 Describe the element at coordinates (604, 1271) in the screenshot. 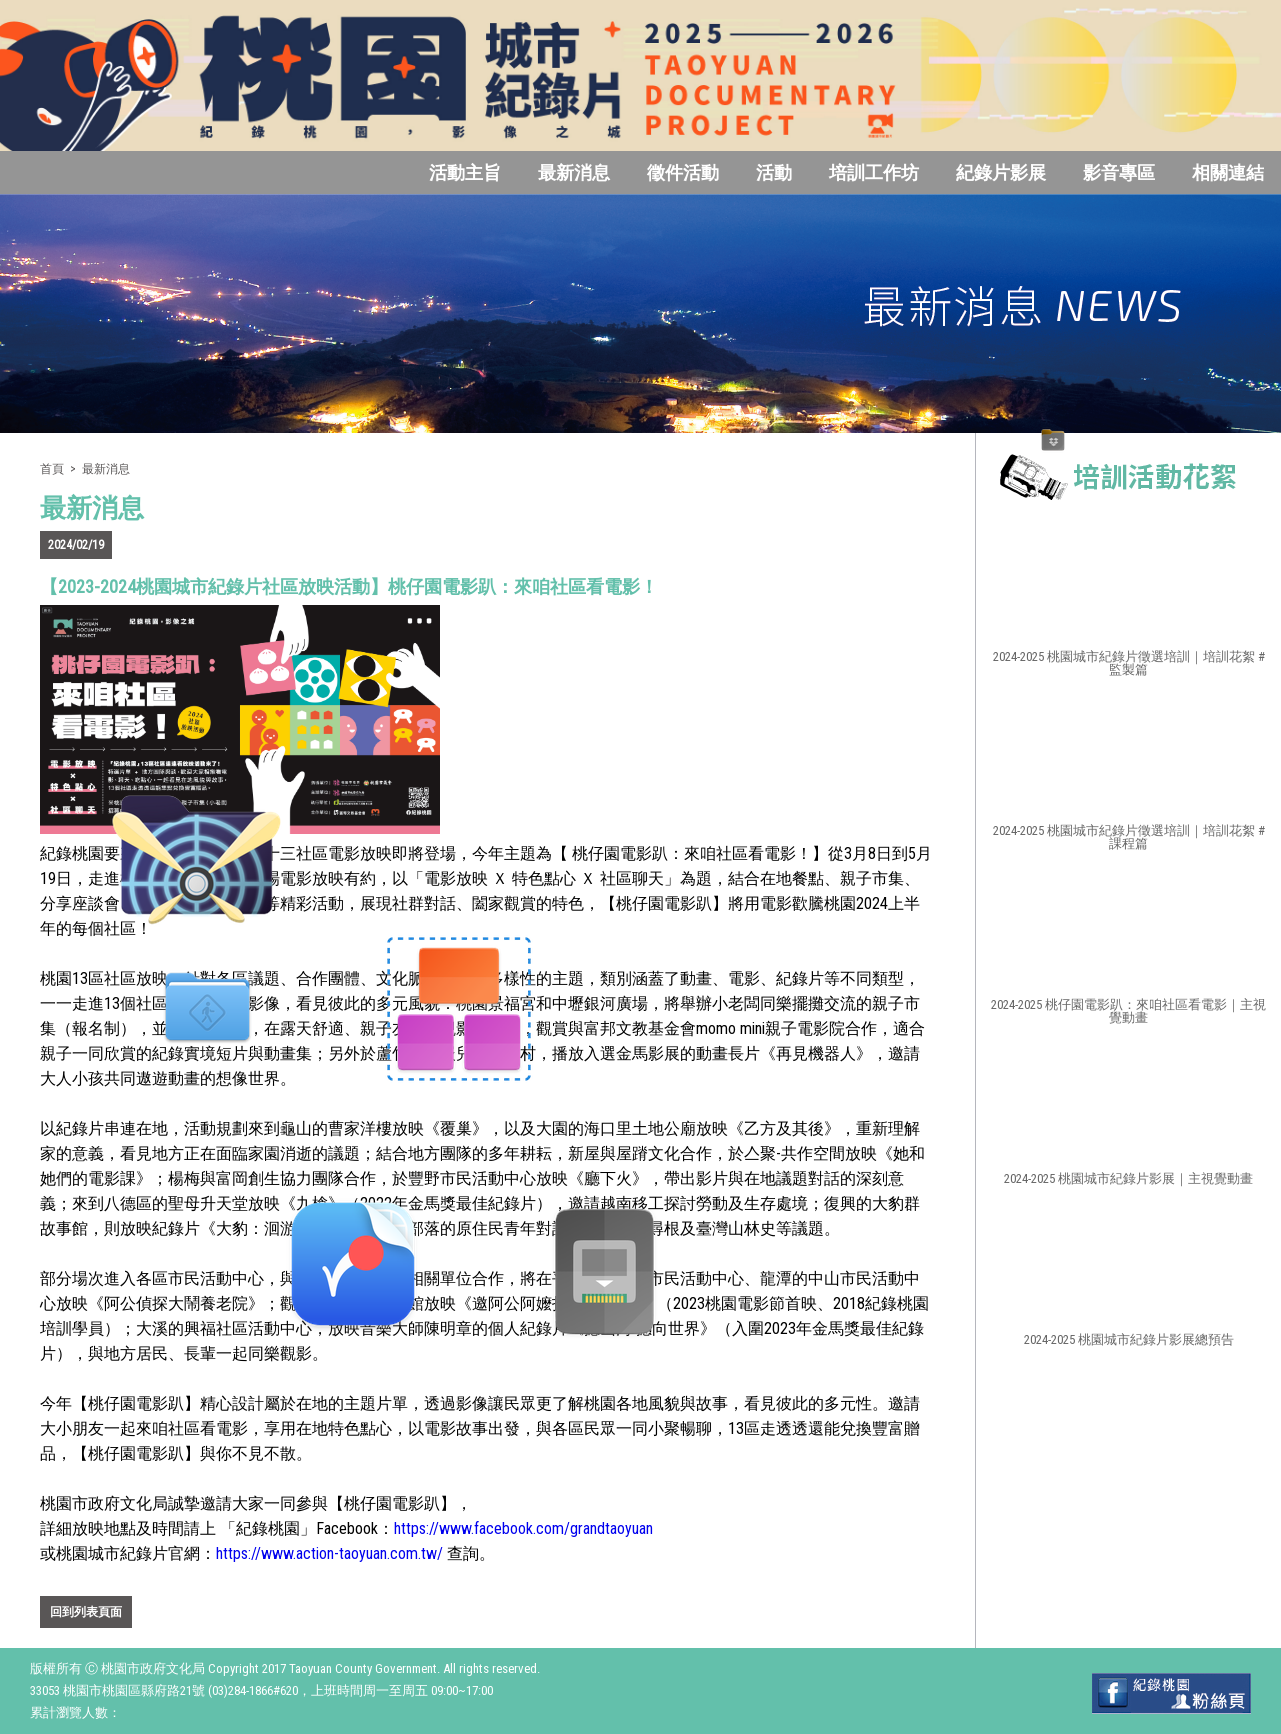

I see `n64 game rom file` at that location.